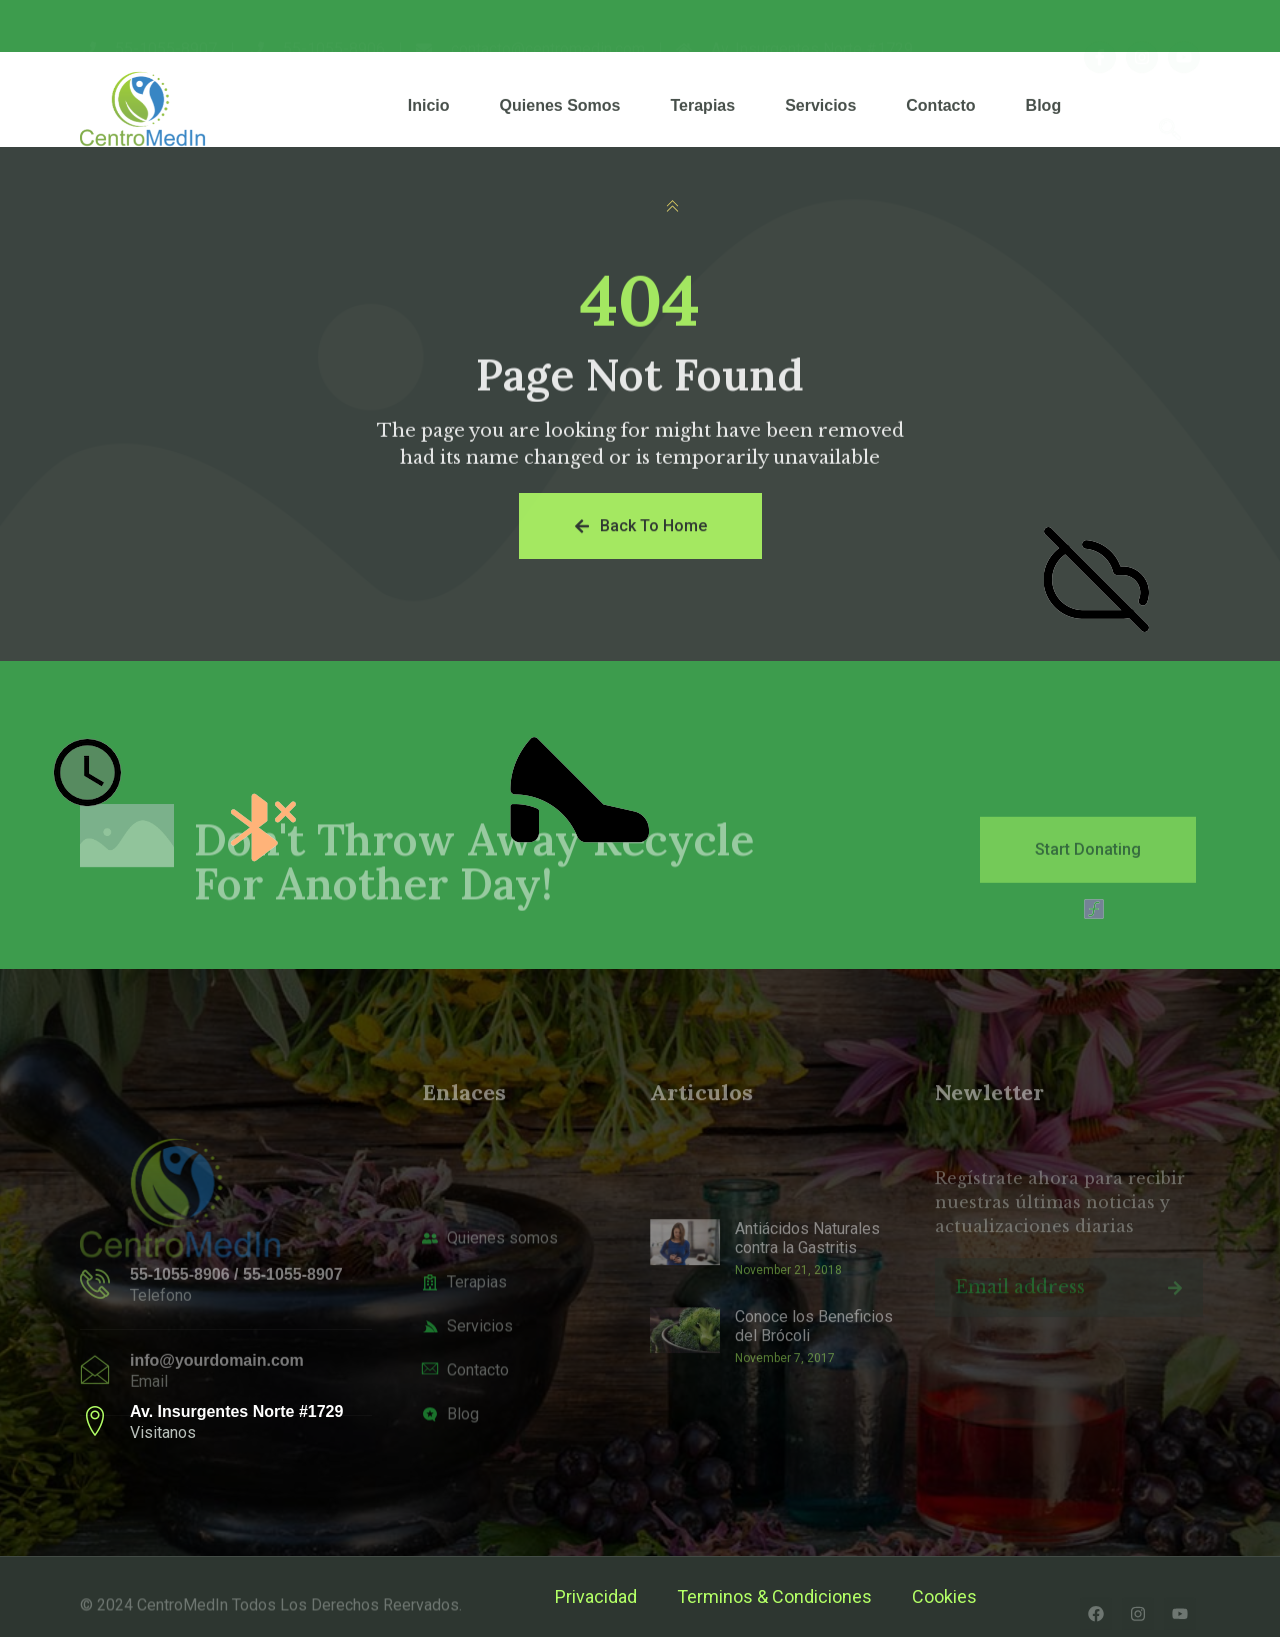 Image resolution: width=1280 pixels, height=1637 pixels. Describe the element at coordinates (572, 794) in the screenshot. I see `browse women's footwear category` at that location.